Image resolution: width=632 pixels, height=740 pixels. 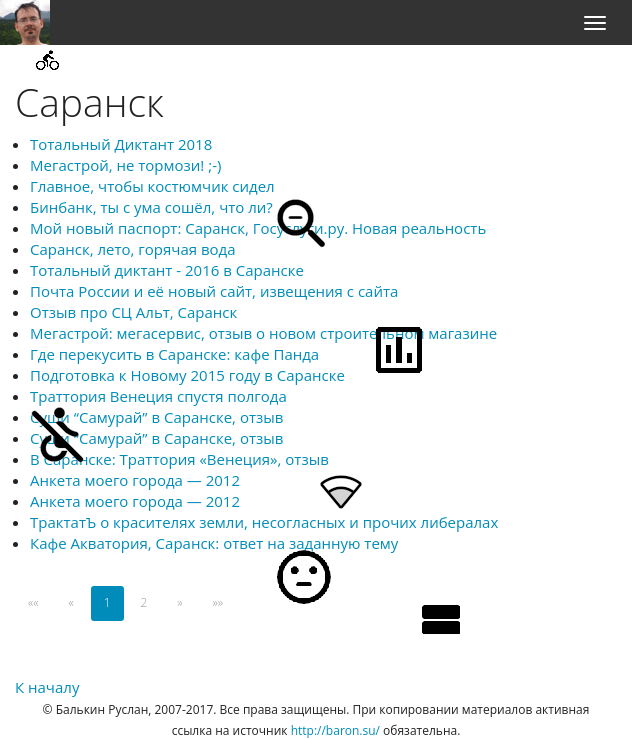 I want to click on zoom out of the current view, so click(x=302, y=224).